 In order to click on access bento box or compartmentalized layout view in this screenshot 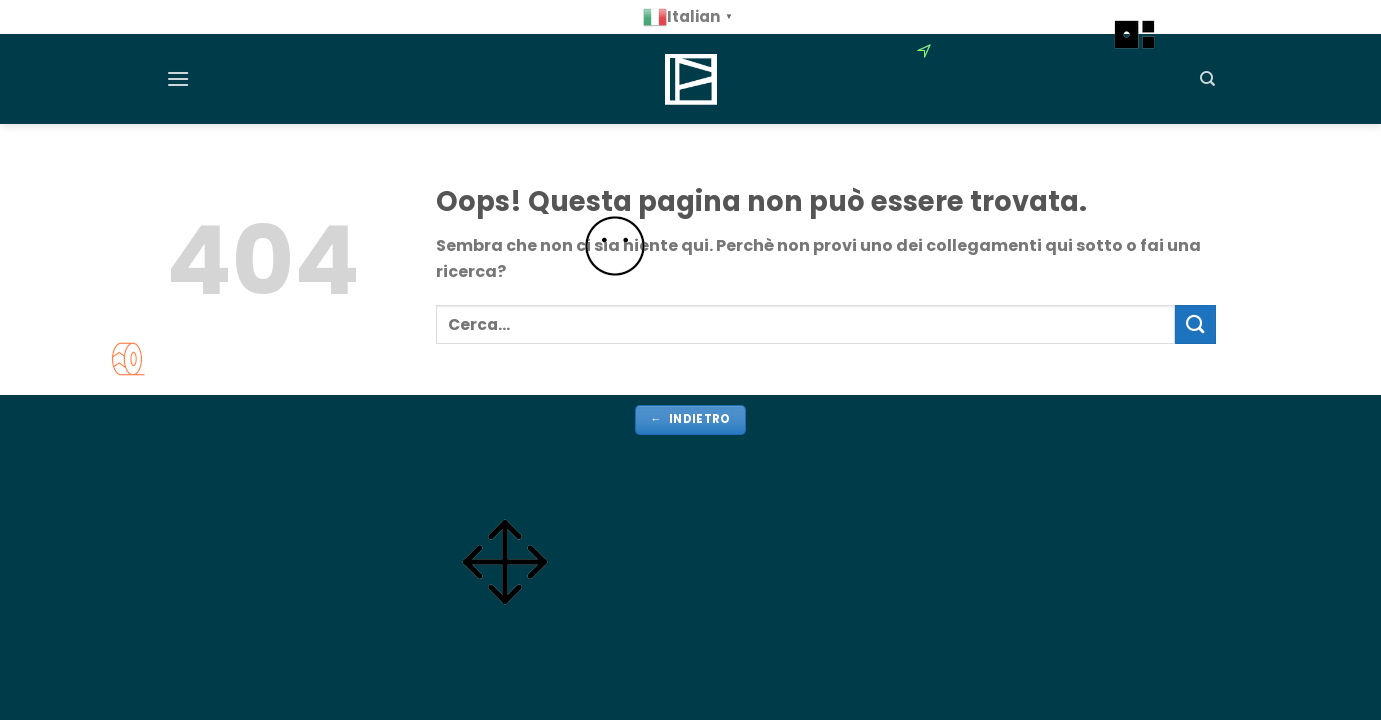, I will do `click(1134, 34)`.